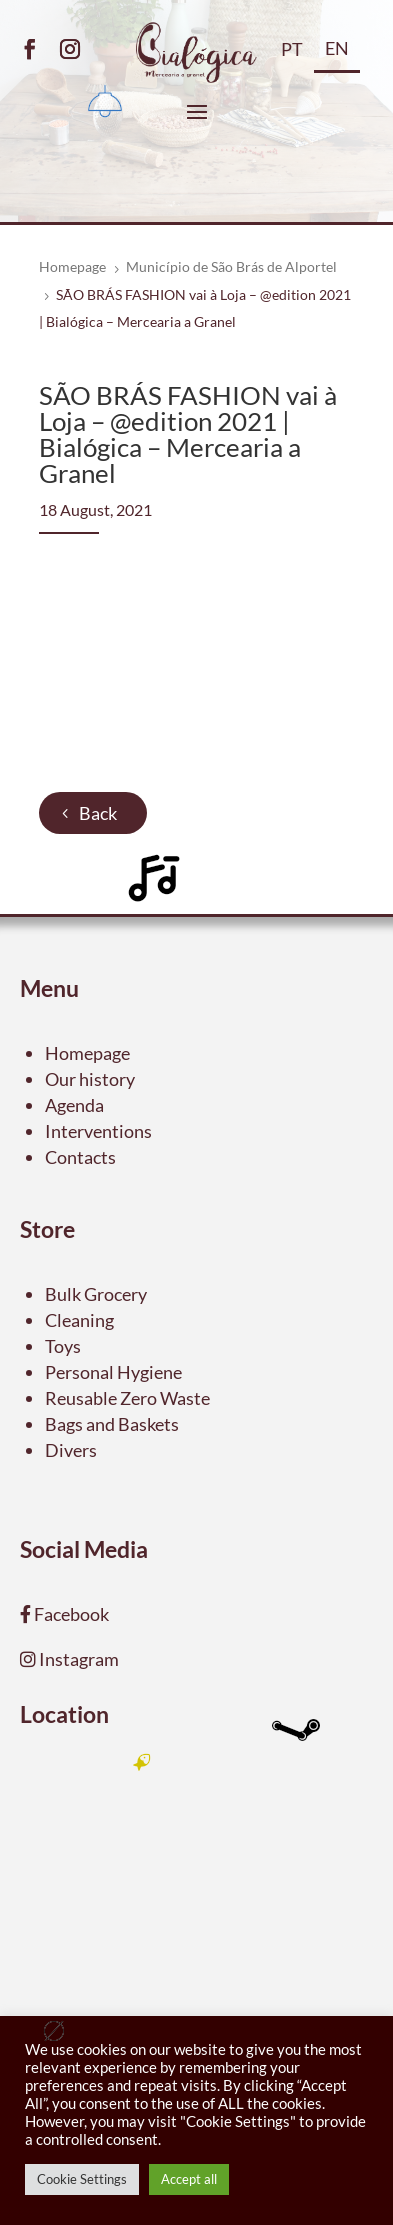 Image resolution: width=393 pixels, height=2225 pixels. What do you see at coordinates (105, 103) in the screenshot?
I see `toggle pendant light on/off` at bounding box center [105, 103].